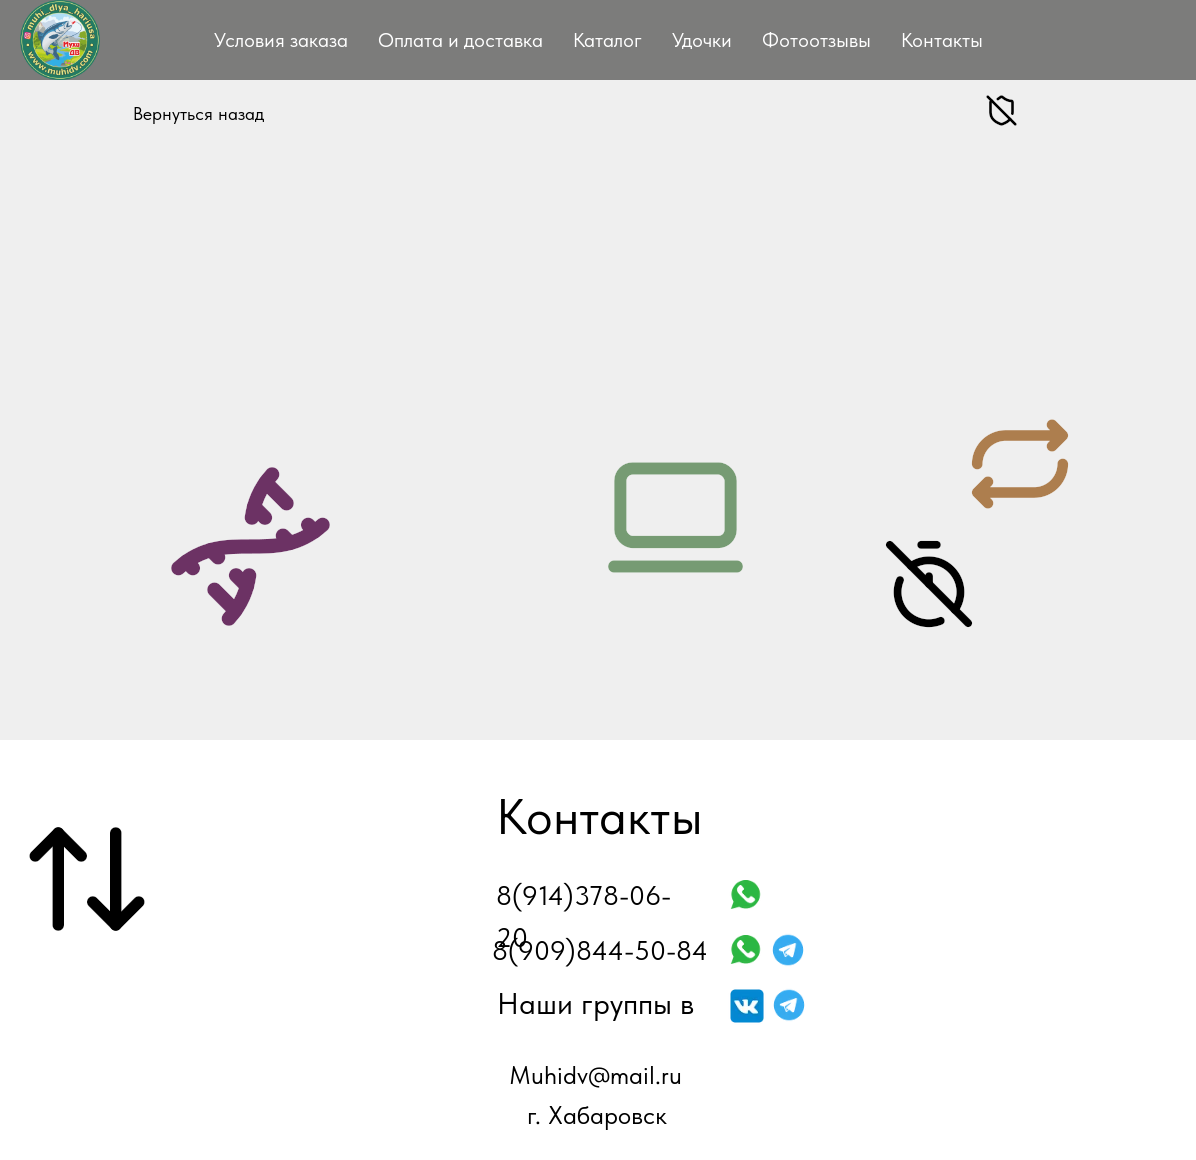 This screenshot has height=1160, width=1196. Describe the element at coordinates (929, 584) in the screenshot. I see `disable or cancel timer` at that location.